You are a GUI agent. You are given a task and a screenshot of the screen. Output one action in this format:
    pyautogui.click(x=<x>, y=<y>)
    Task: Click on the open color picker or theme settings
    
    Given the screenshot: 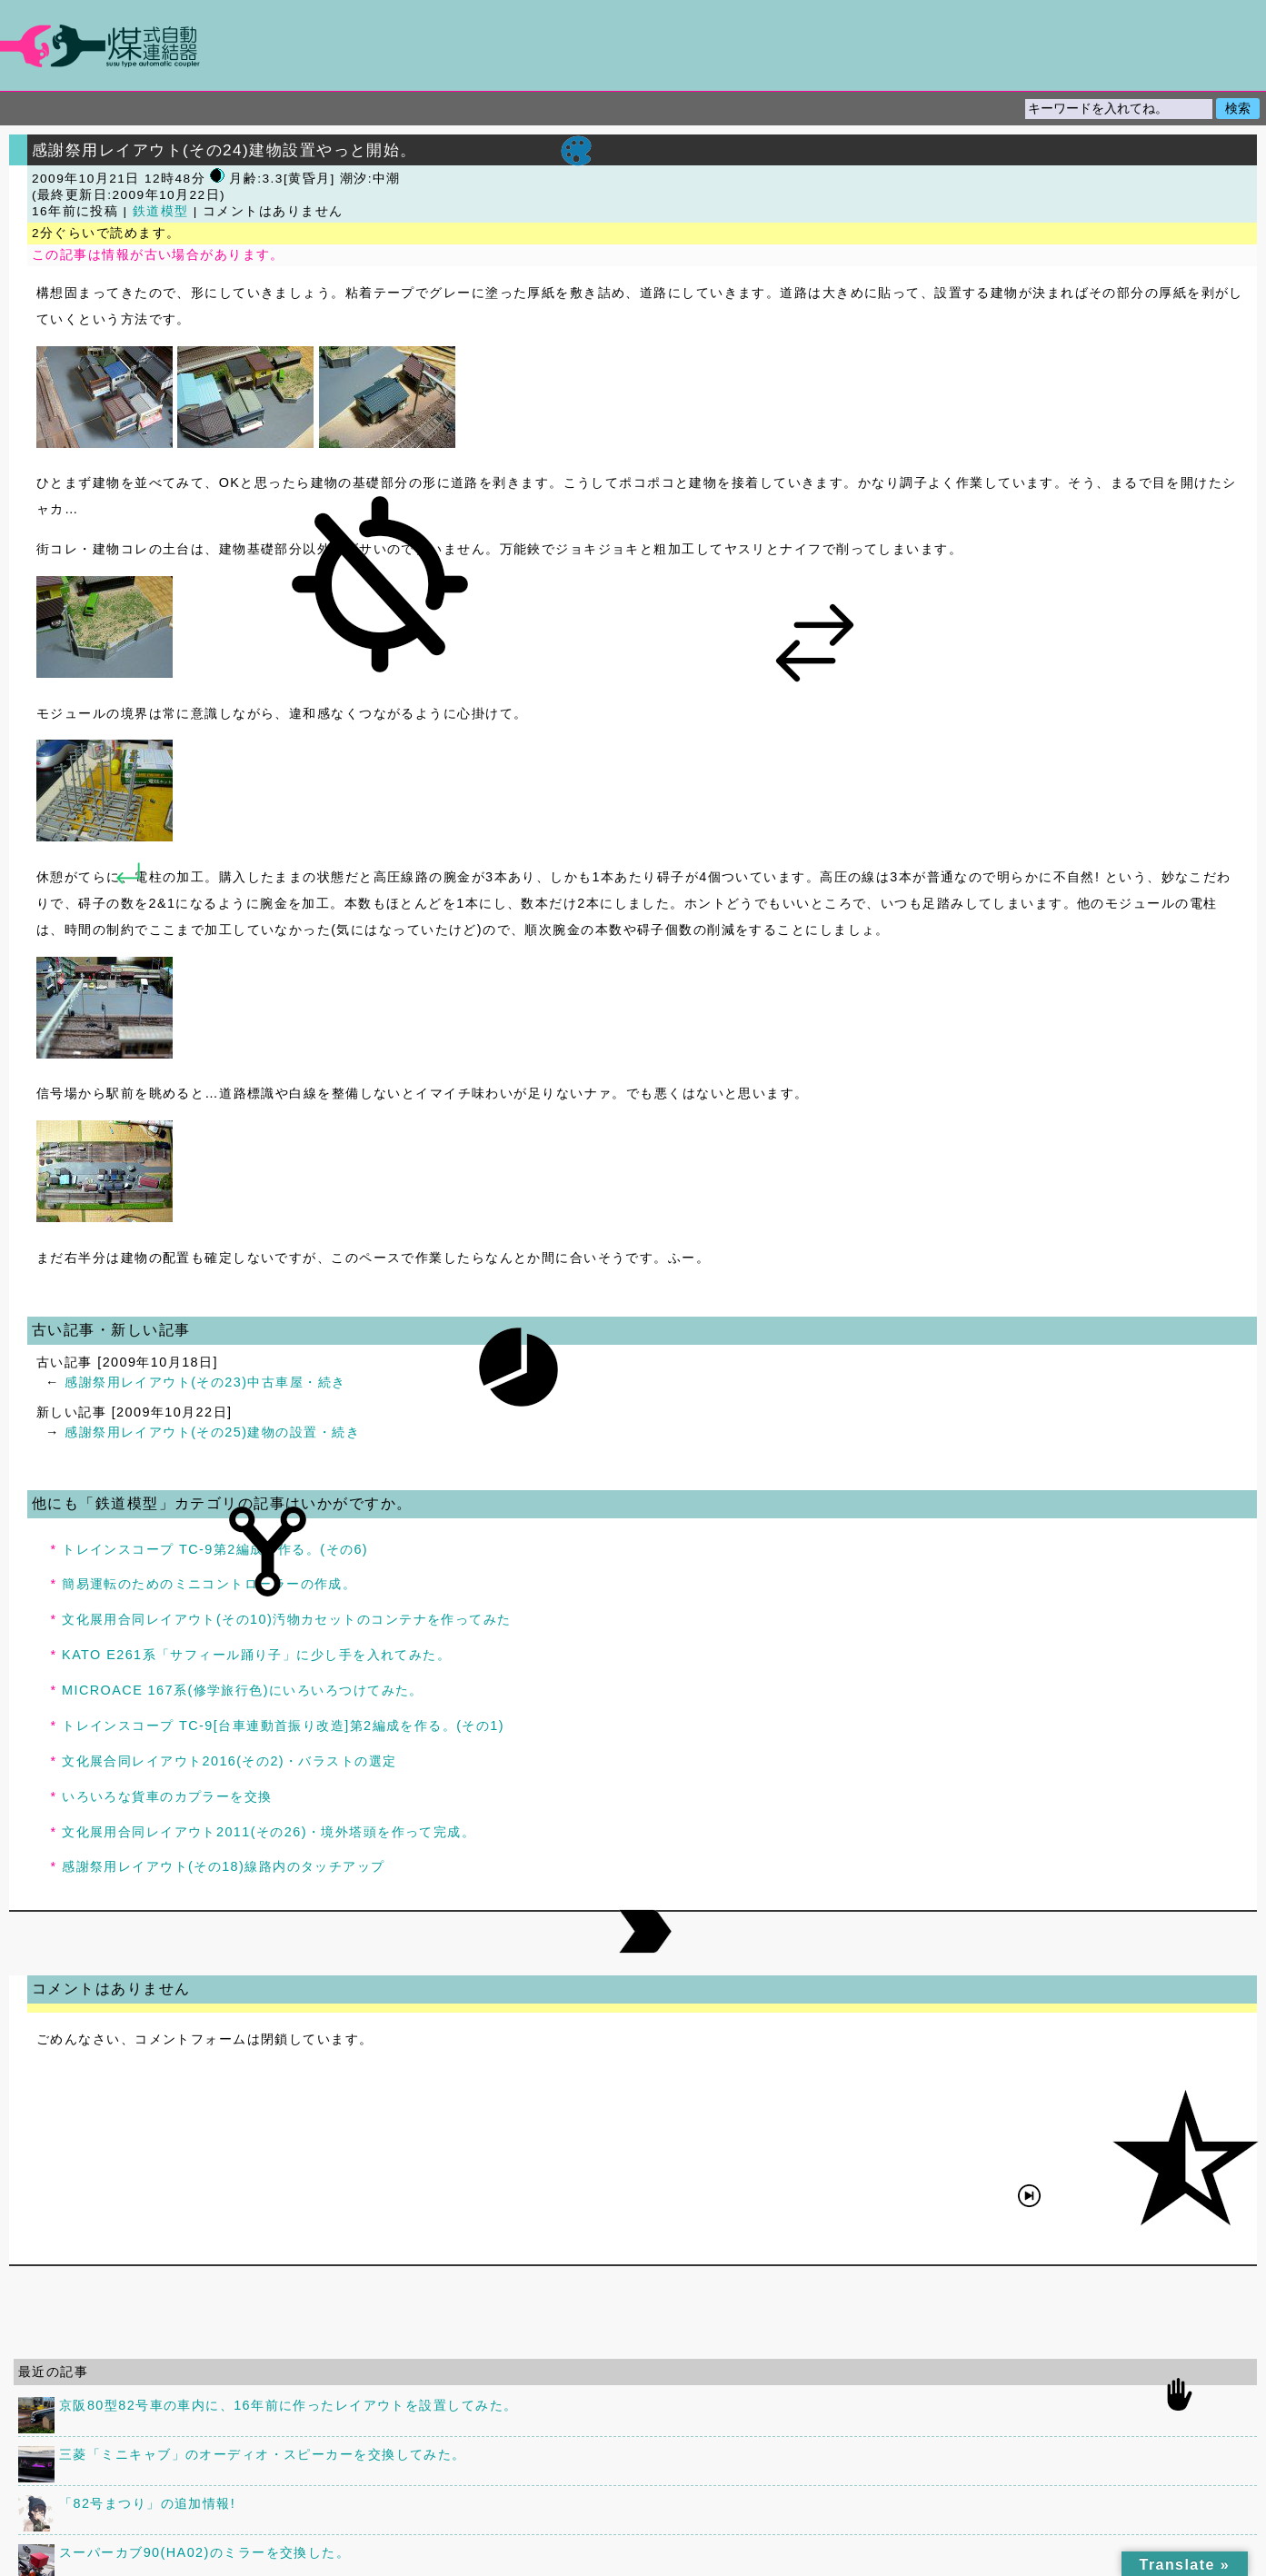 What is the action you would take?
    pyautogui.click(x=576, y=151)
    